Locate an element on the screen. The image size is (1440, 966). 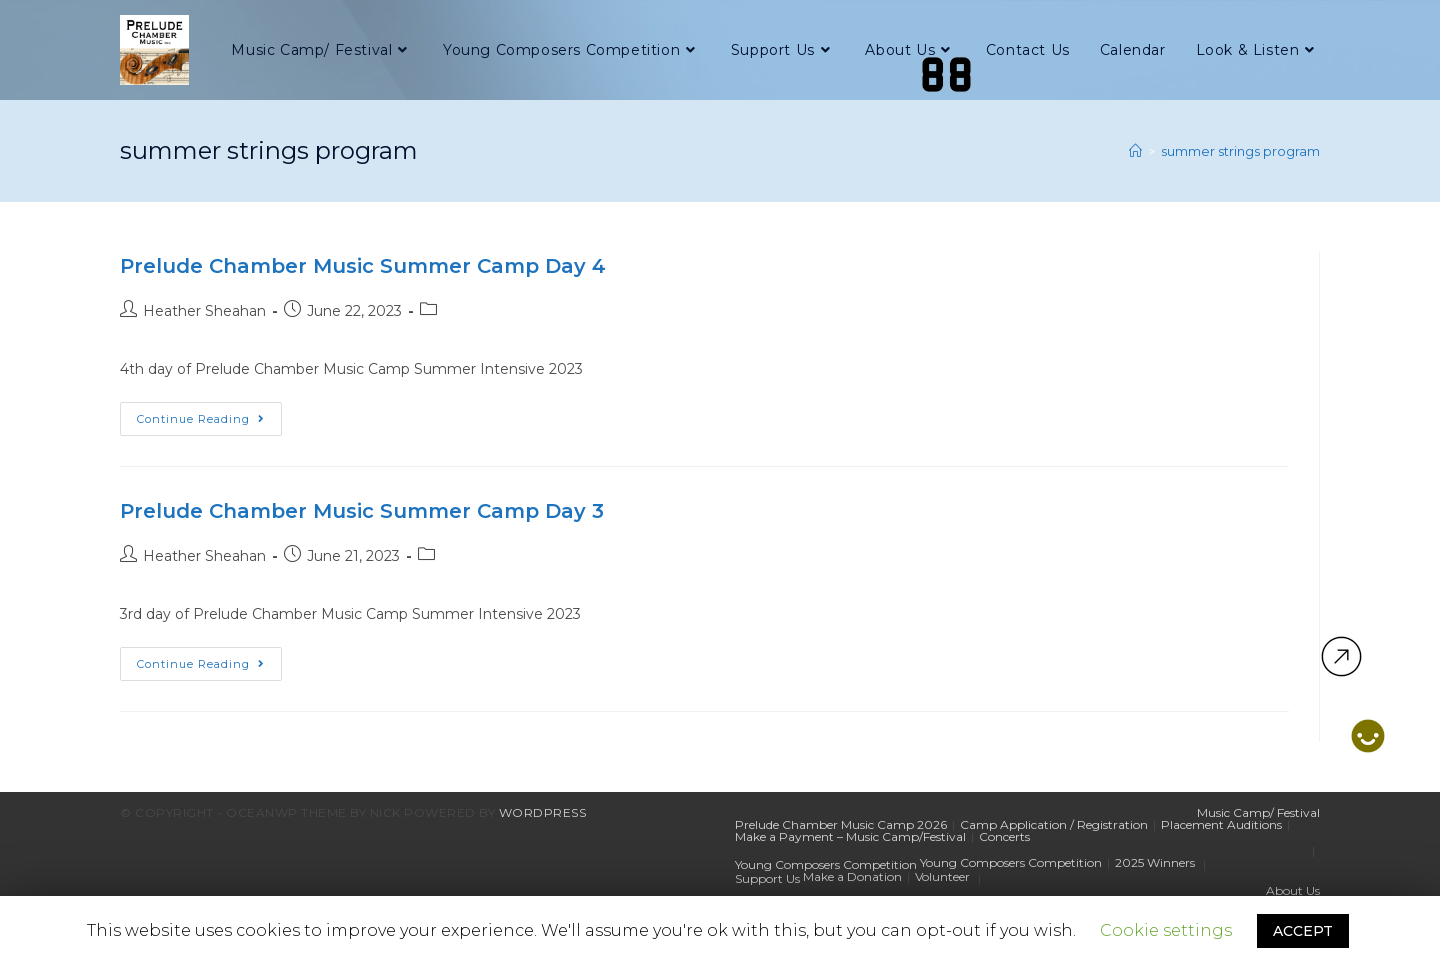
open link in new tab or window is located at coordinates (1341, 656).